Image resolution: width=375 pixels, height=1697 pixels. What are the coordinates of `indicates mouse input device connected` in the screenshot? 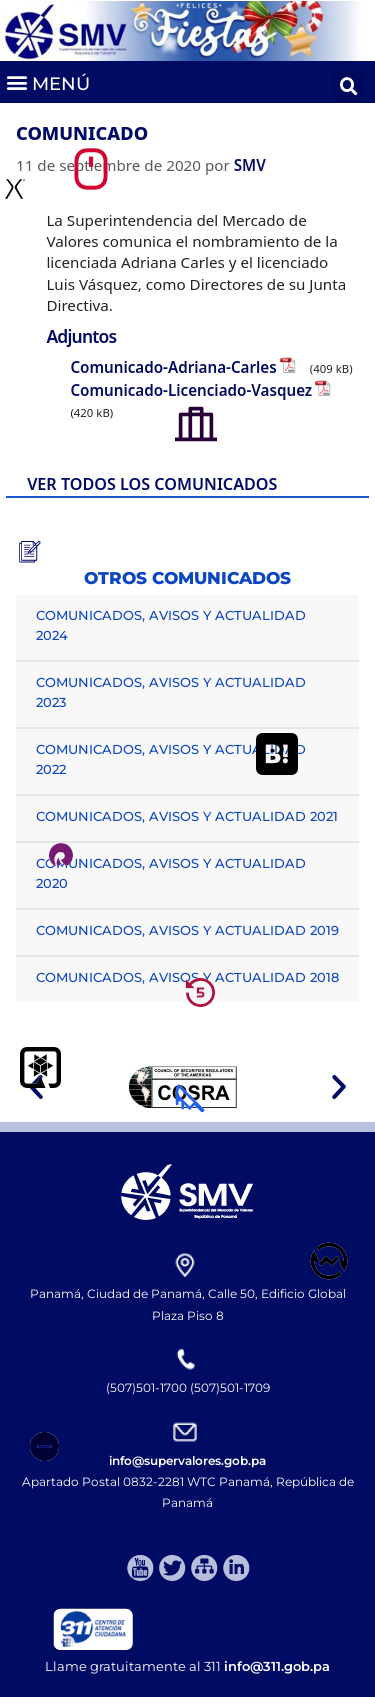 It's located at (91, 169).